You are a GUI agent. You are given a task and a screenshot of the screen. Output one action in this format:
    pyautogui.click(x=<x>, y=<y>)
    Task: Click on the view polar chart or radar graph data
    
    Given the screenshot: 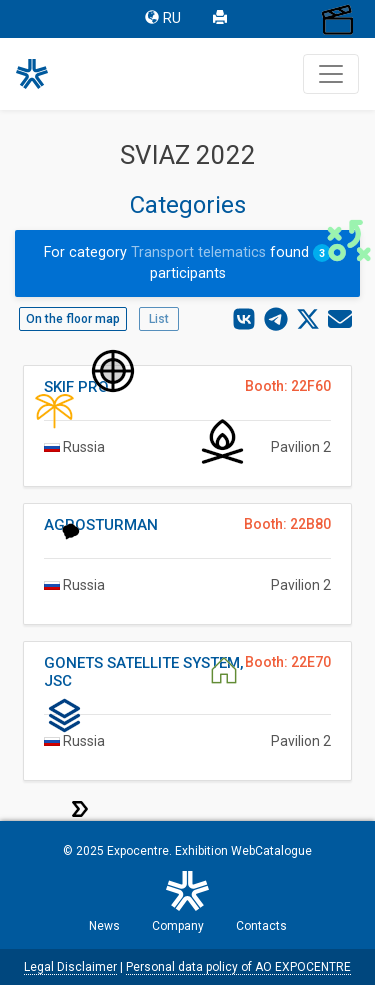 What is the action you would take?
    pyautogui.click(x=113, y=371)
    